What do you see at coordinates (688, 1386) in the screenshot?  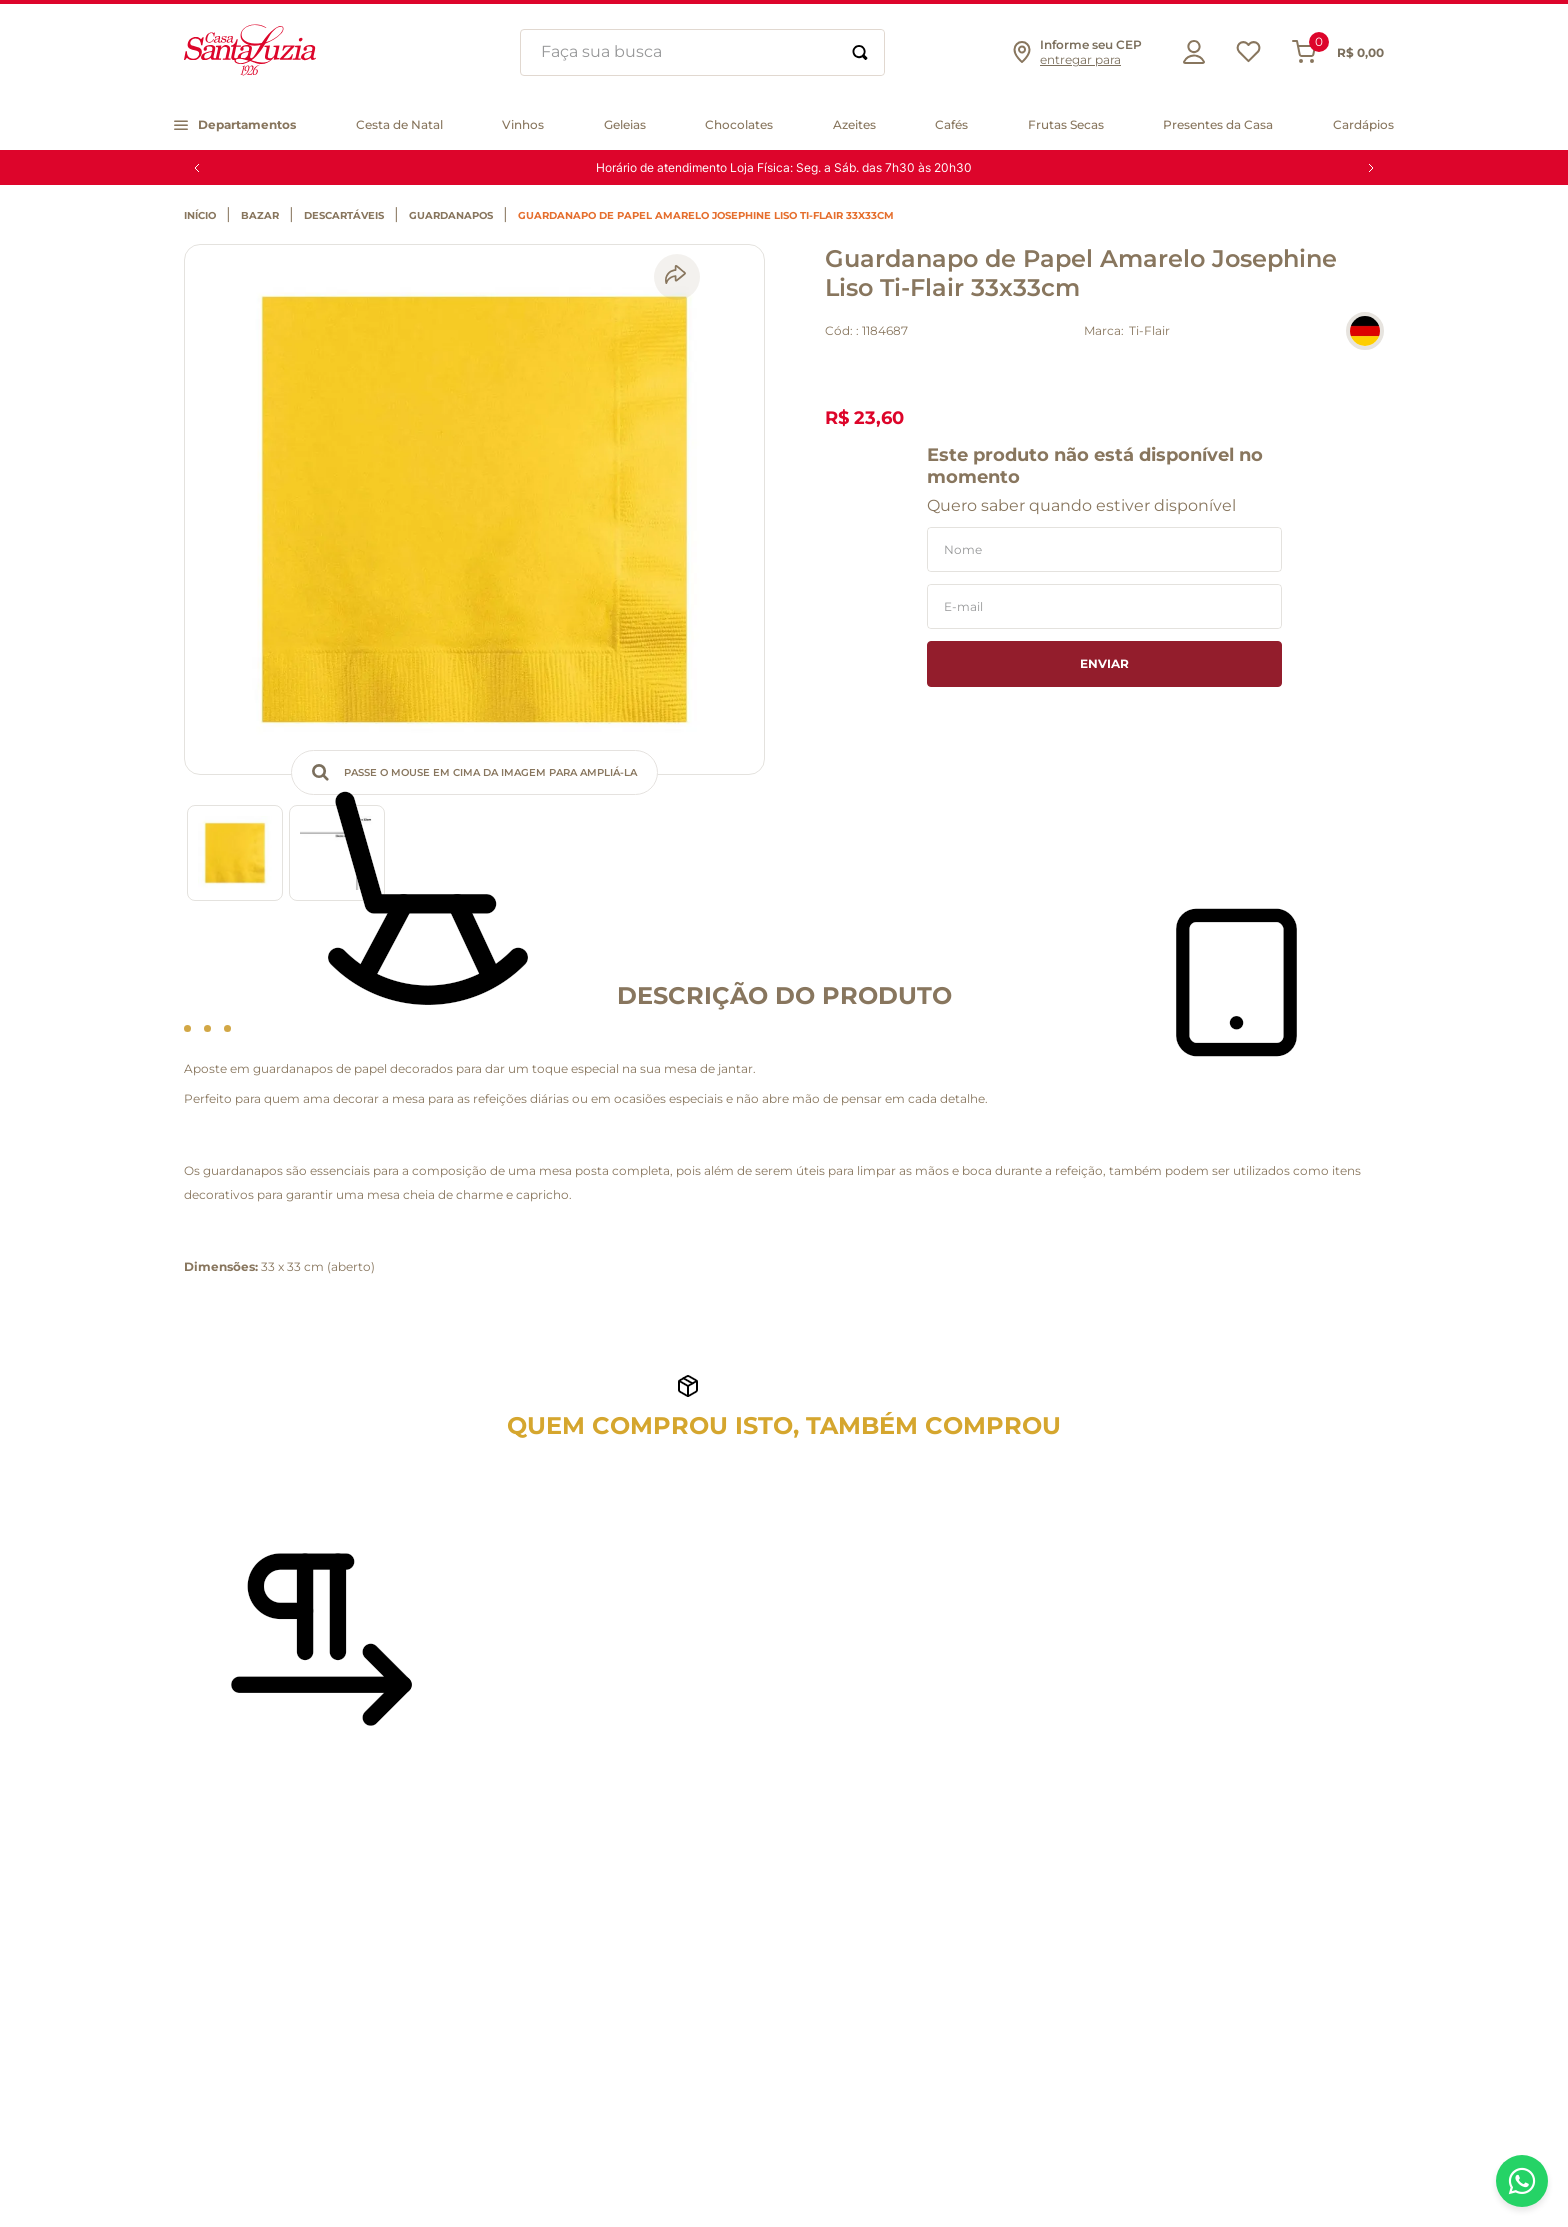 I see `view package or shipment details` at bounding box center [688, 1386].